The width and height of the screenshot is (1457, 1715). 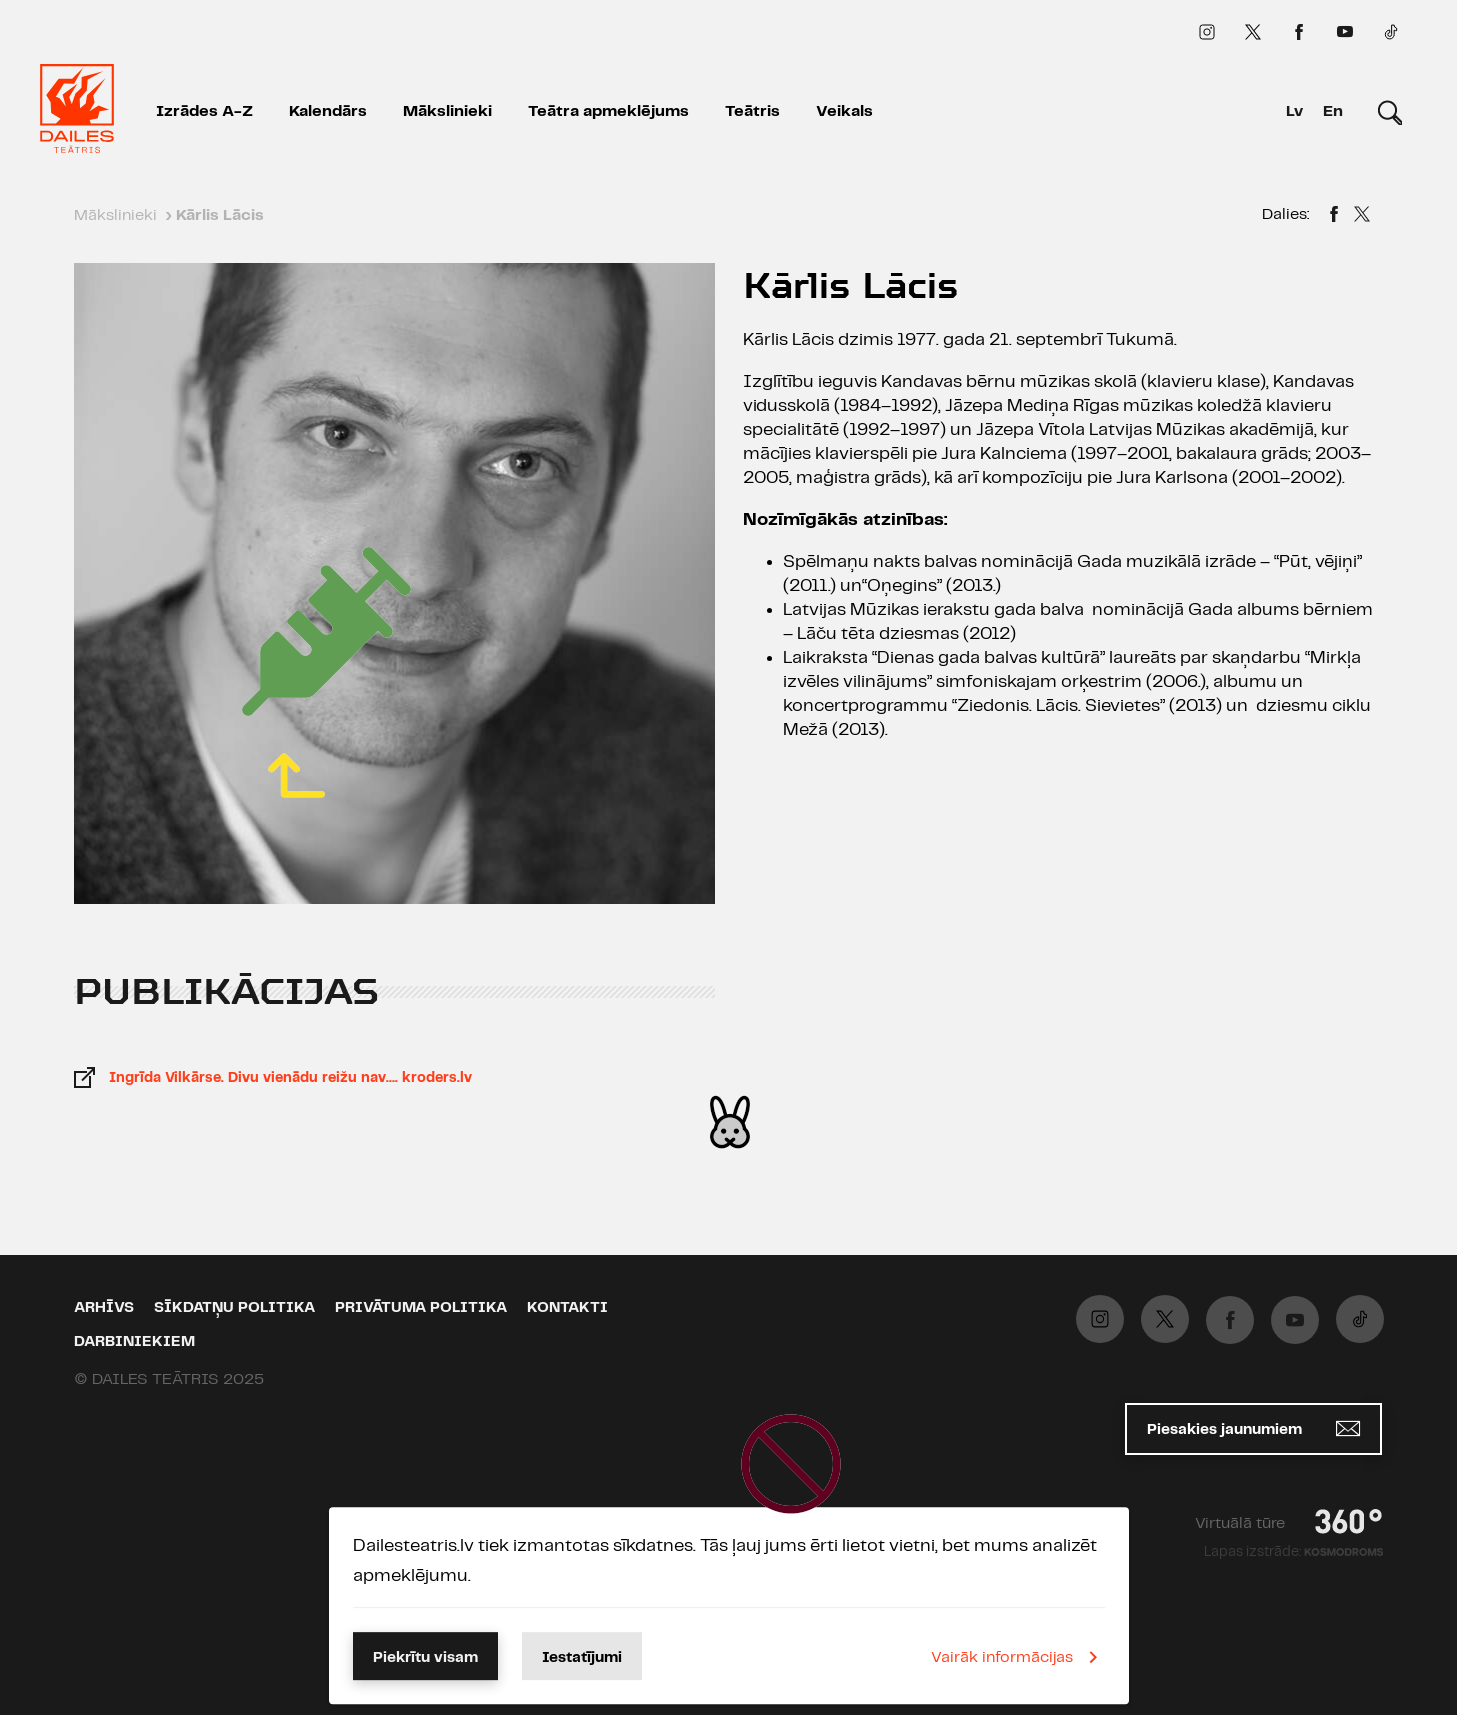 I want to click on access vaccination or medical records, so click(x=326, y=631).